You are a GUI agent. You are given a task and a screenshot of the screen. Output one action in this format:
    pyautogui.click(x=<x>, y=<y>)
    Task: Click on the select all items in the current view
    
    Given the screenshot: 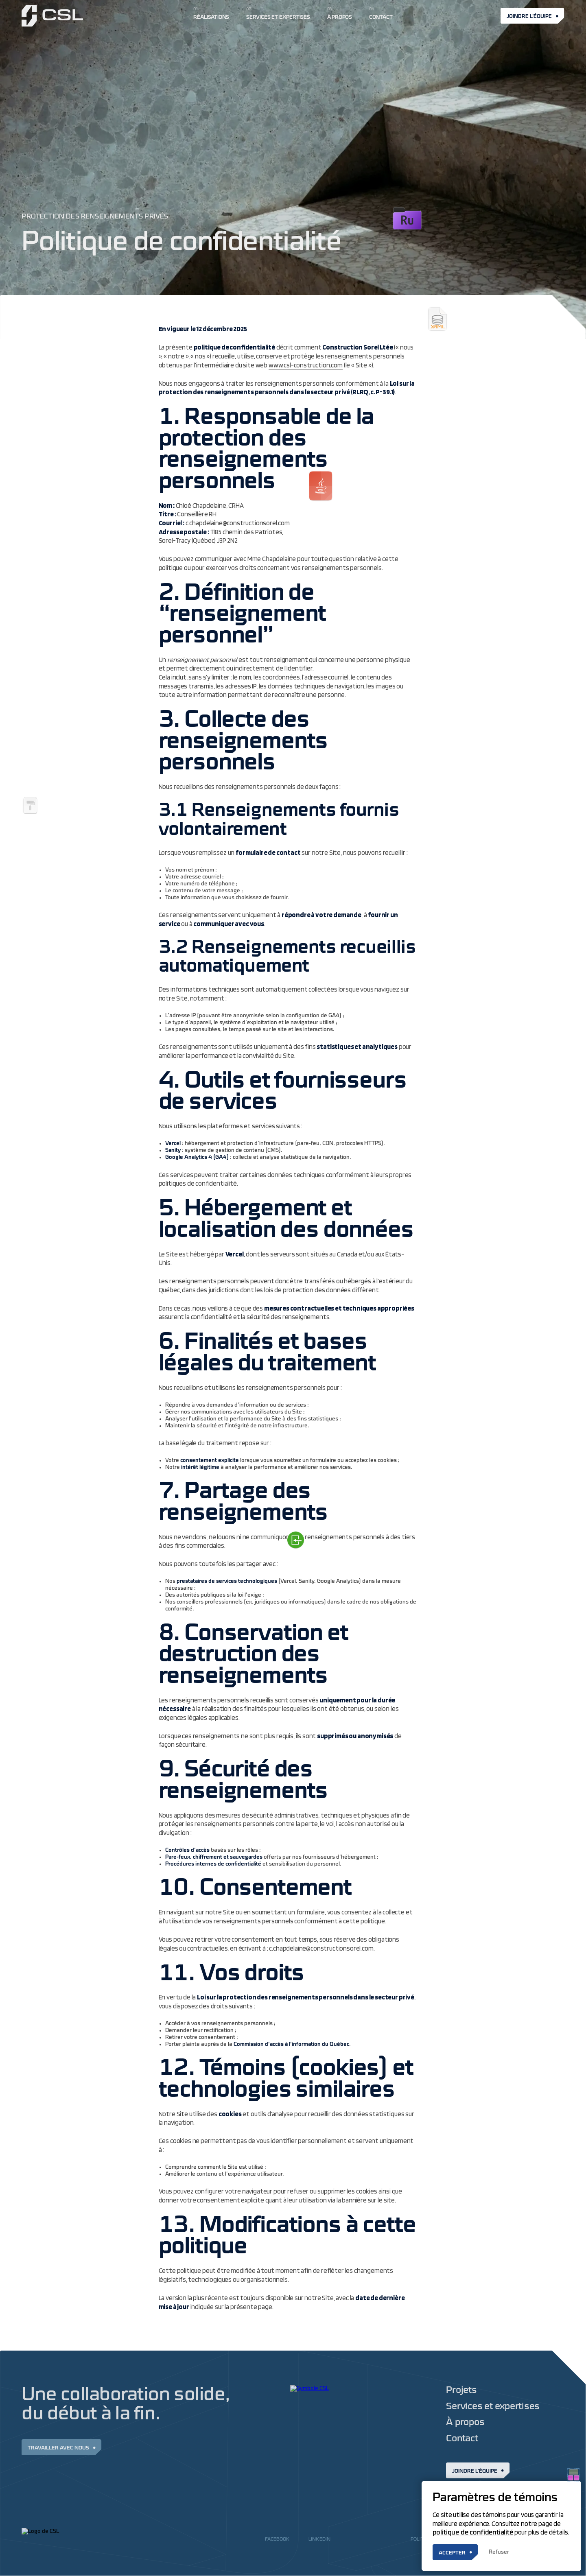 What is the action you would take?
    pyautogui.click(x=573, y=2475)
    